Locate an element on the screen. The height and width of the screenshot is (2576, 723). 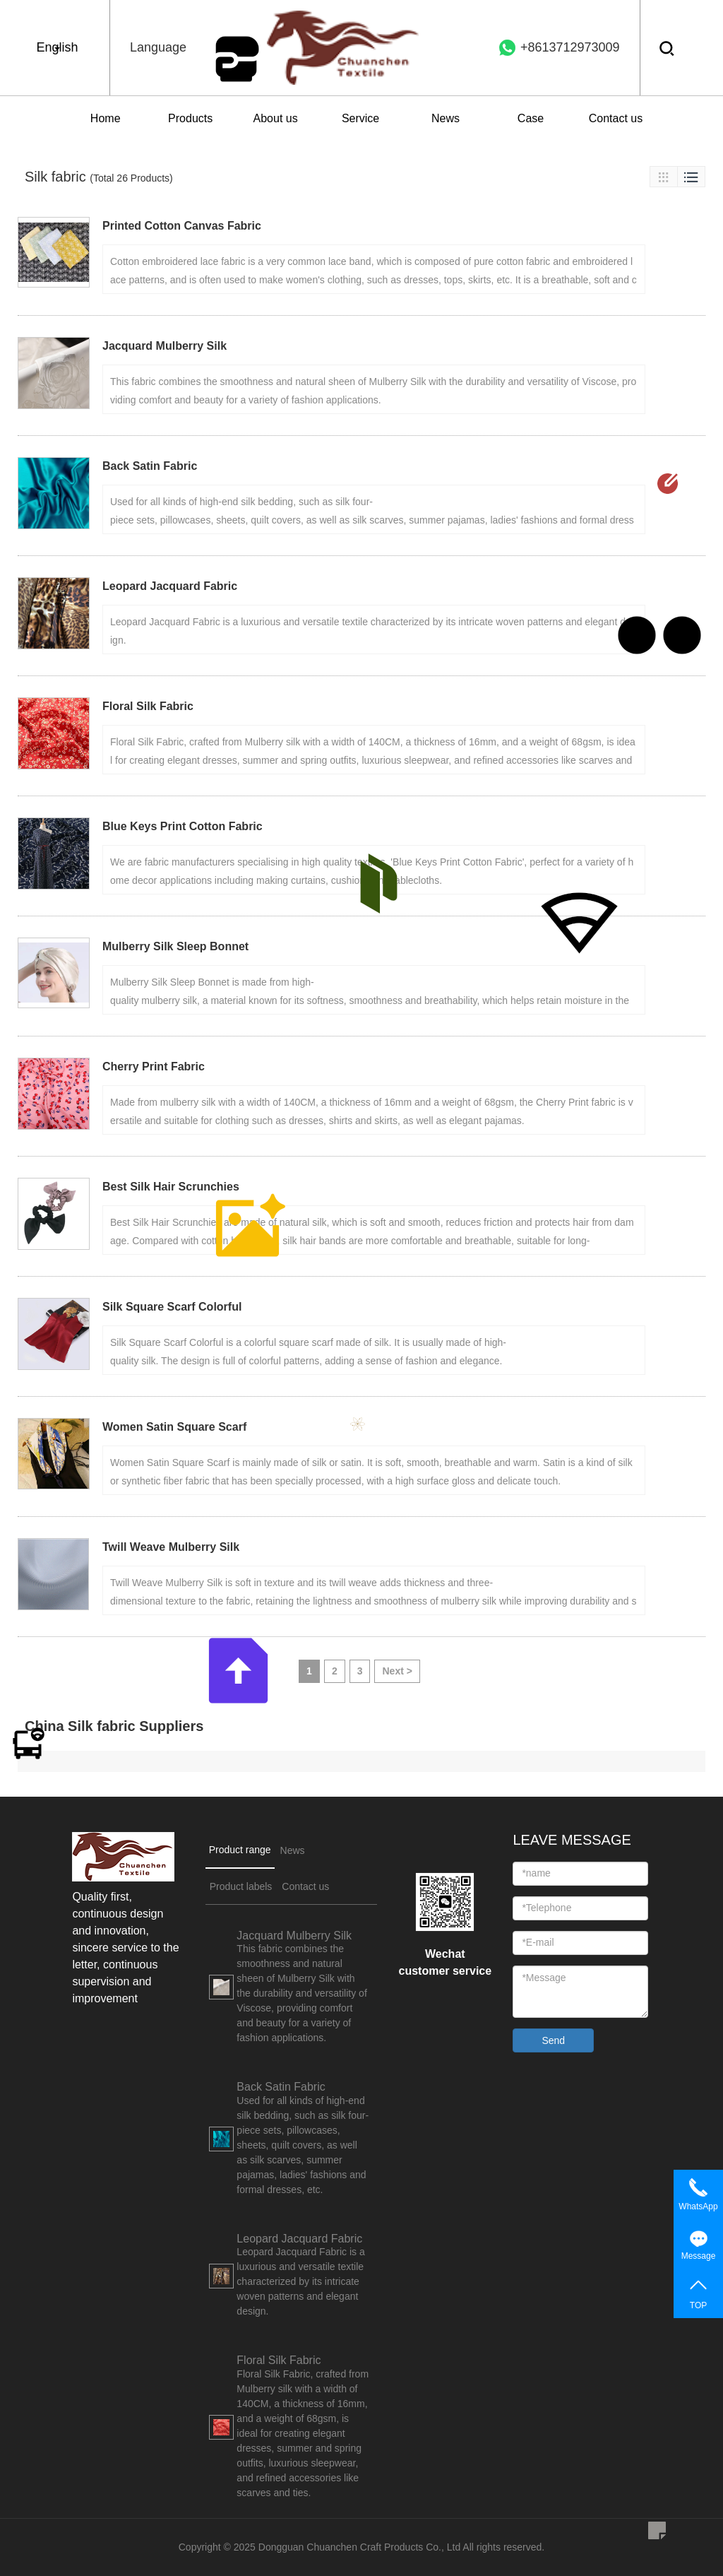
enhance image with AI is located at coordinates (247, 1228).